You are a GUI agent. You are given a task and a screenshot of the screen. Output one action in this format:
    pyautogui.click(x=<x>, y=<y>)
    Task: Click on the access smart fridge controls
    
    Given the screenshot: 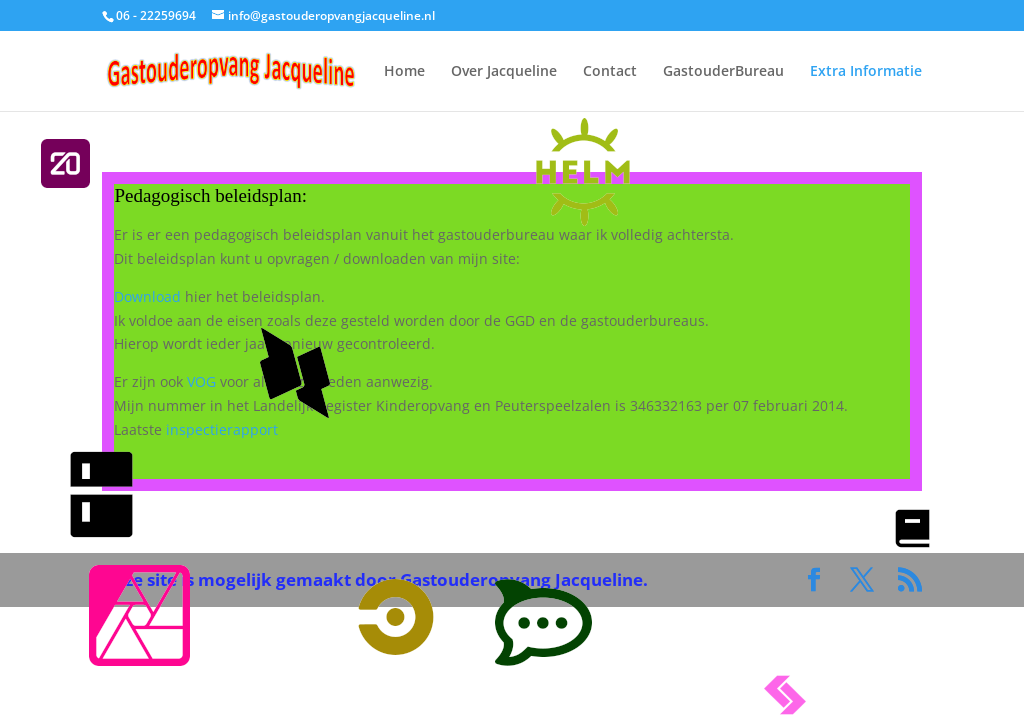 What is the action you would take?
    pyautogui.click(x=101, y=494)
    